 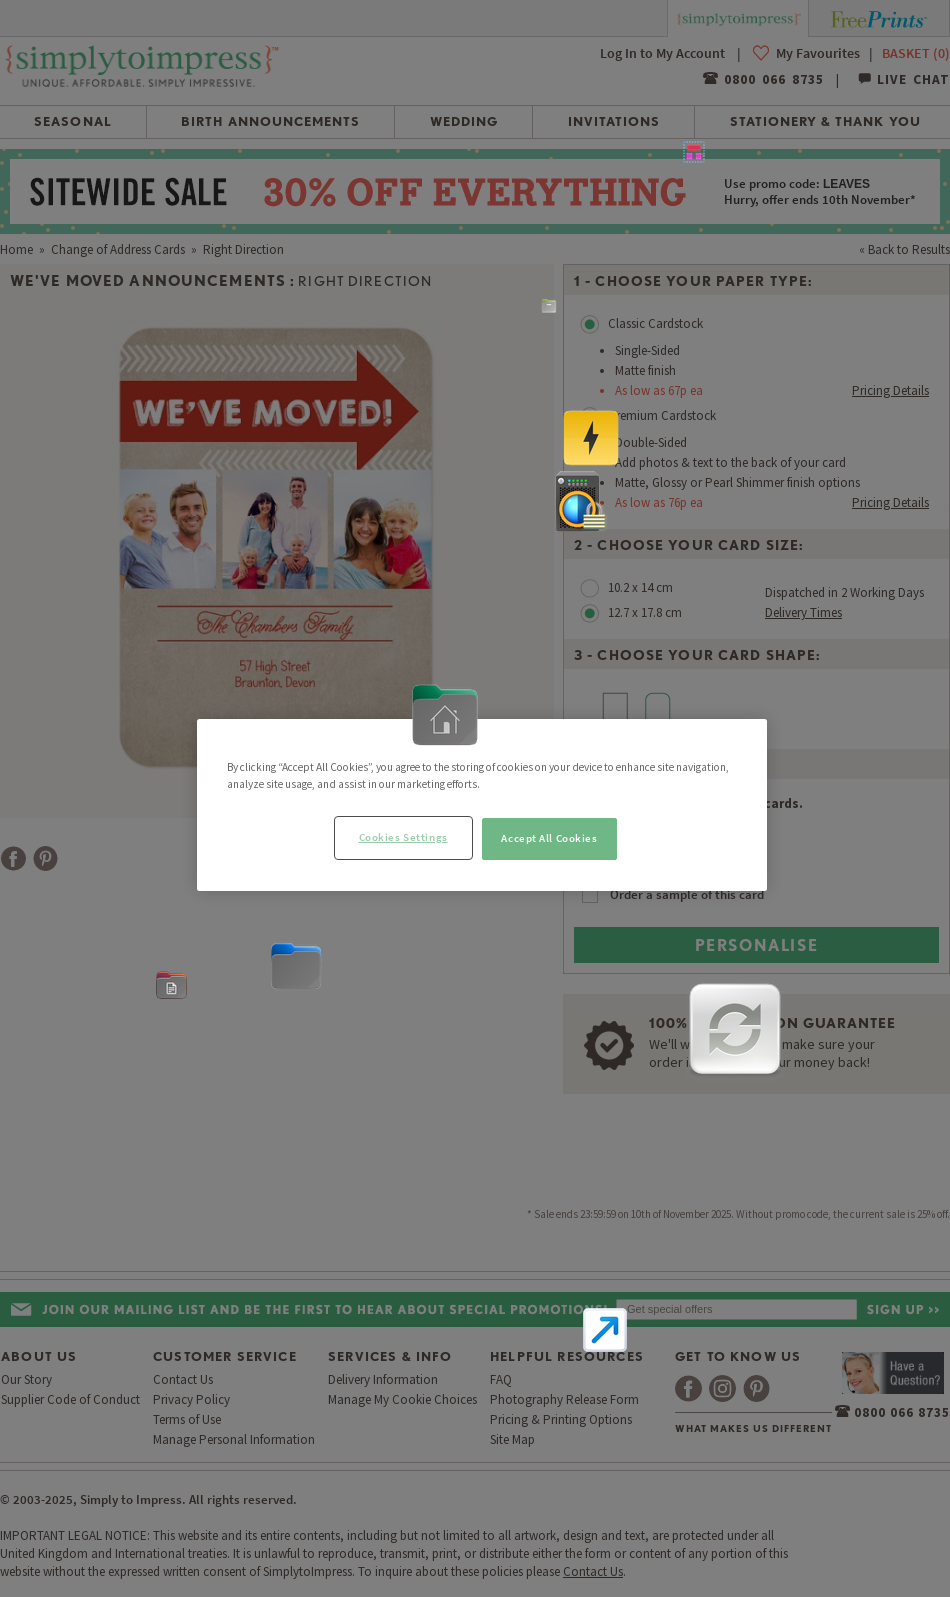 What do you see at coordinates (736, 1034) in the screenshot?
I see `indicates content is currently syncing` at bounding box center [736, 1034].